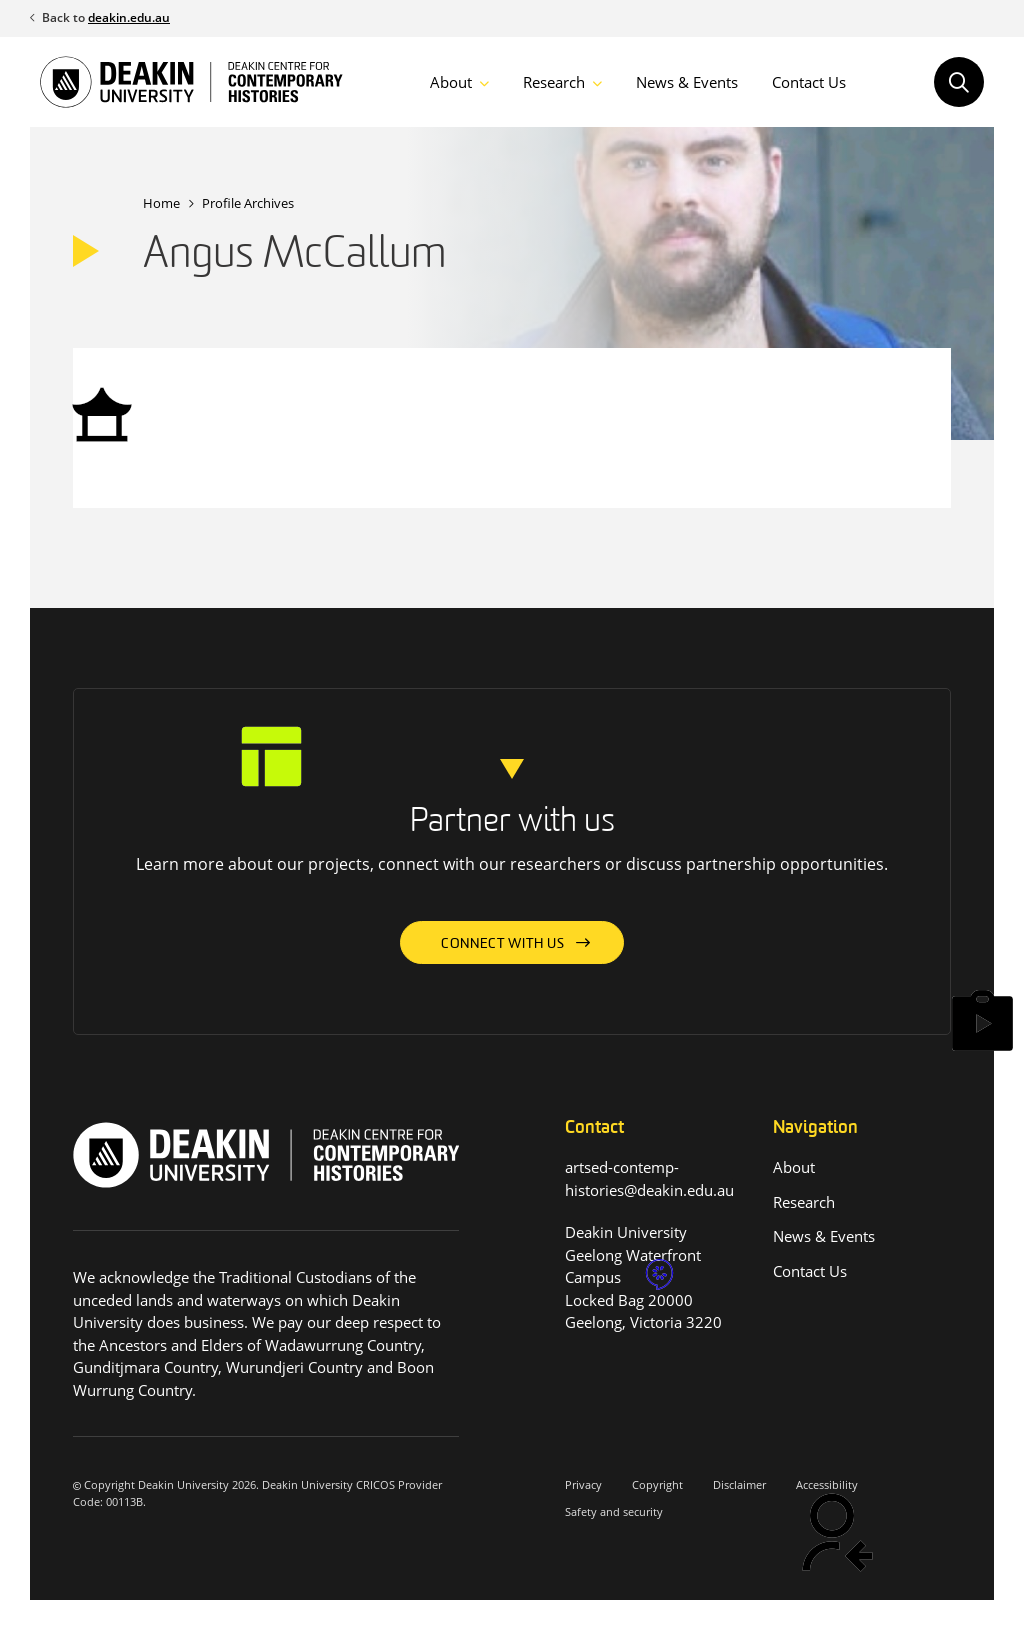 The height and width of the screenshot is (1630, 1024). What do you see at coordinates (102, 416) in the screenshot?
I see `access historical or cultural landmarks` at bounding box center [102, 416].